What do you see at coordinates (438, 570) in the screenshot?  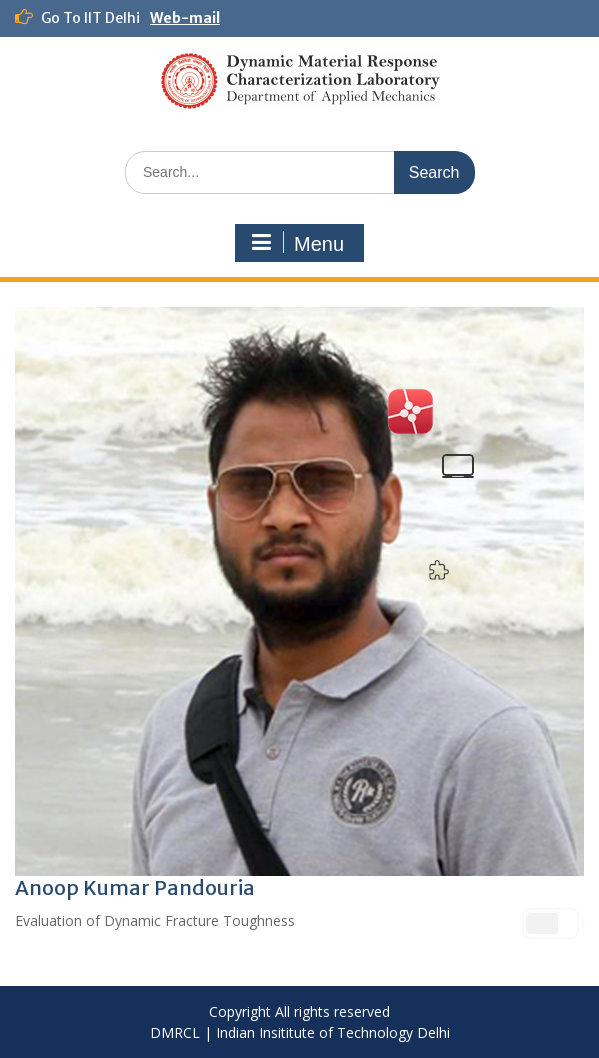 I see `access plugin settings and preferences` at bounding box center [438, 570].